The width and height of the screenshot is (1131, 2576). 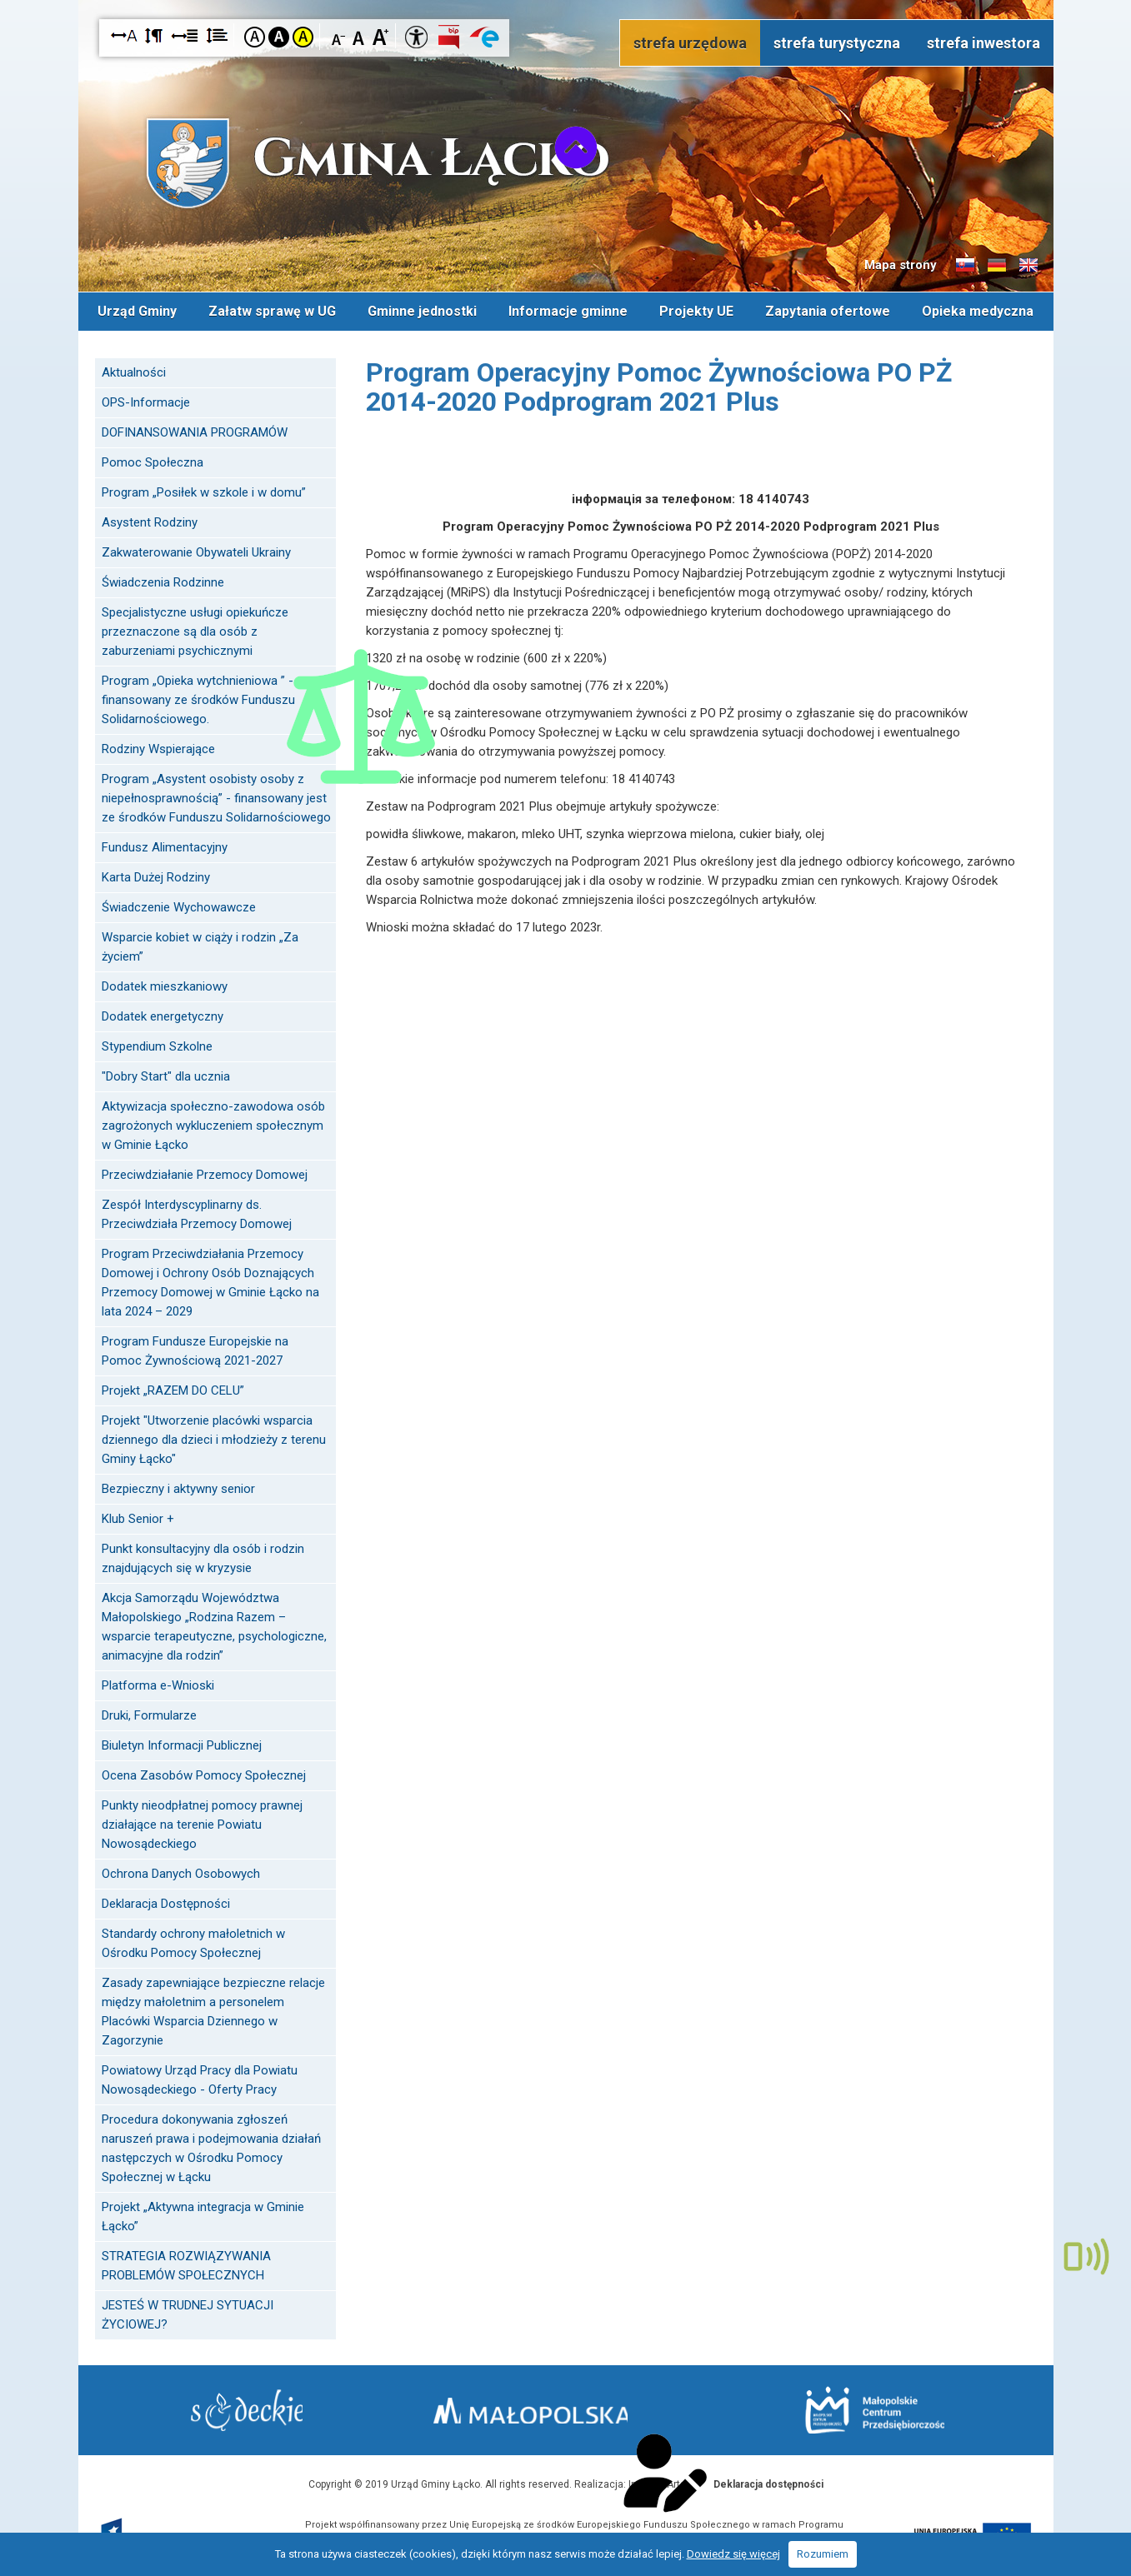 What do you see at coordinates (663, 2470) in the screenshot?
I see `edit user profile` at bounding box center [663, 2470].